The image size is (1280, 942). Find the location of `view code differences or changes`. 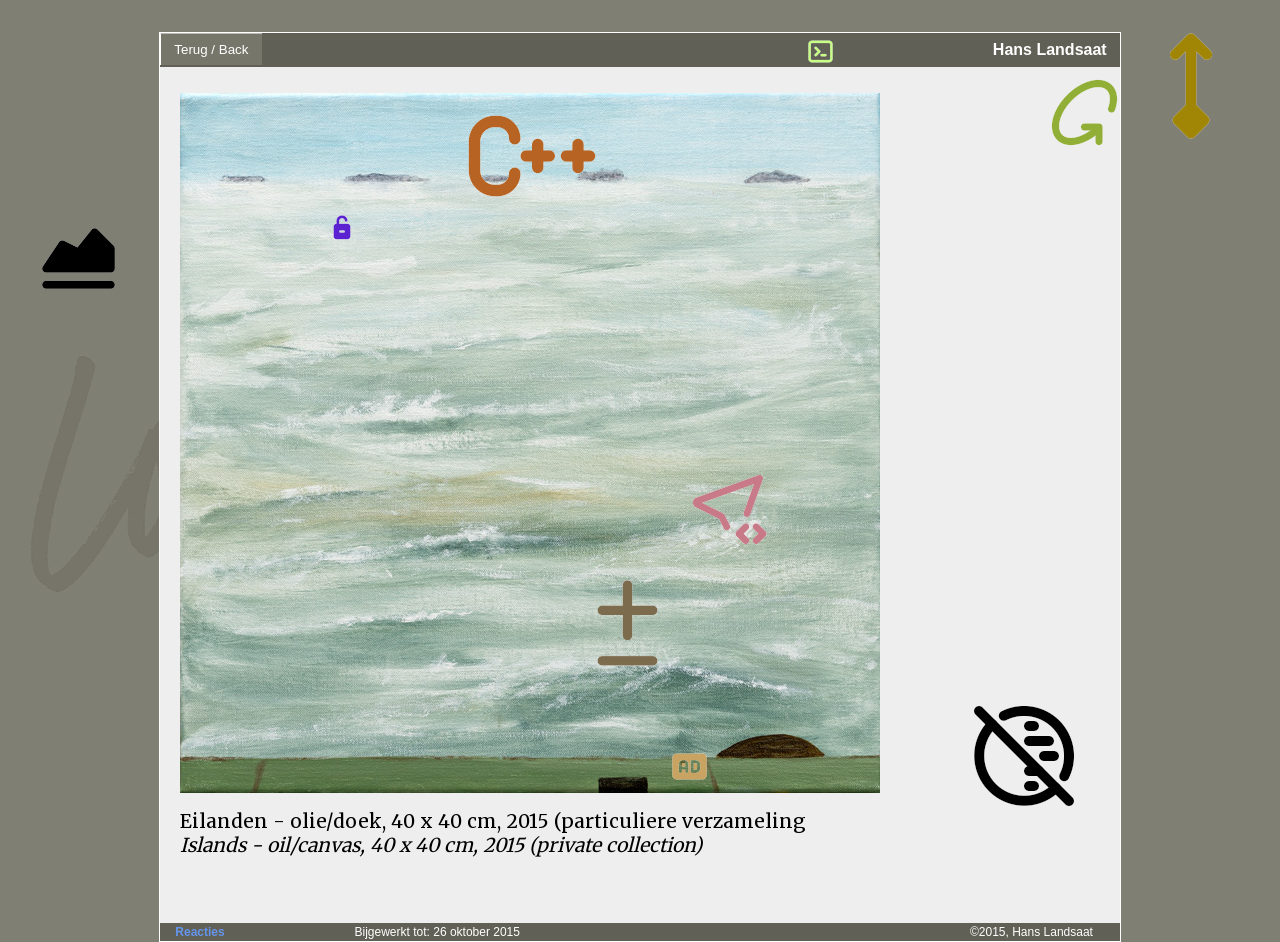

view code differences or changes is located at coordinates (627, 624).